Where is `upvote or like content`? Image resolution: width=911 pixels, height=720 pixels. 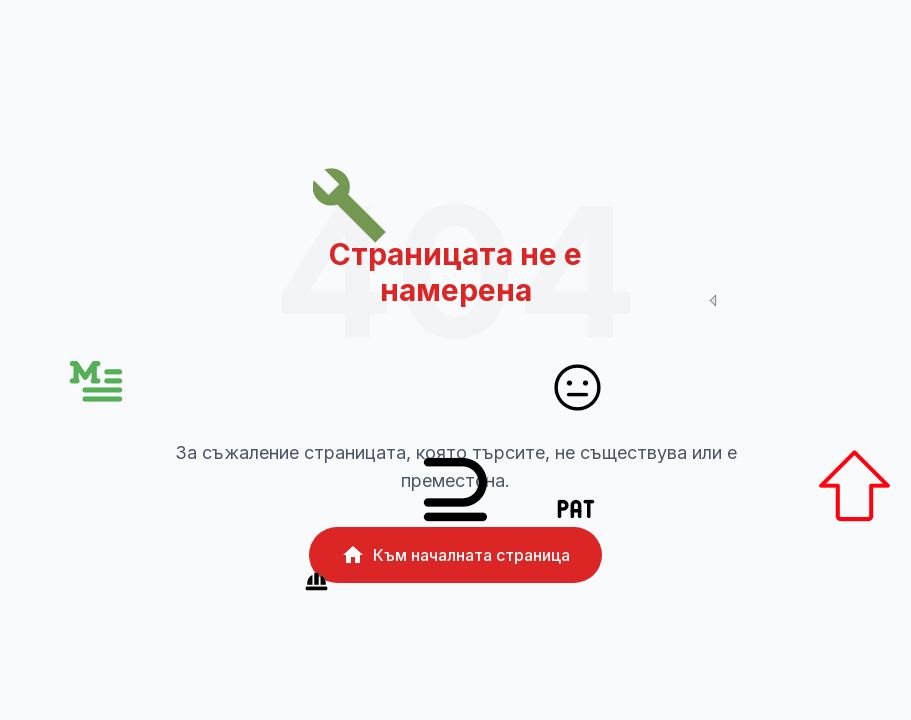
upvote or like content is located at coordinates (854, 488).